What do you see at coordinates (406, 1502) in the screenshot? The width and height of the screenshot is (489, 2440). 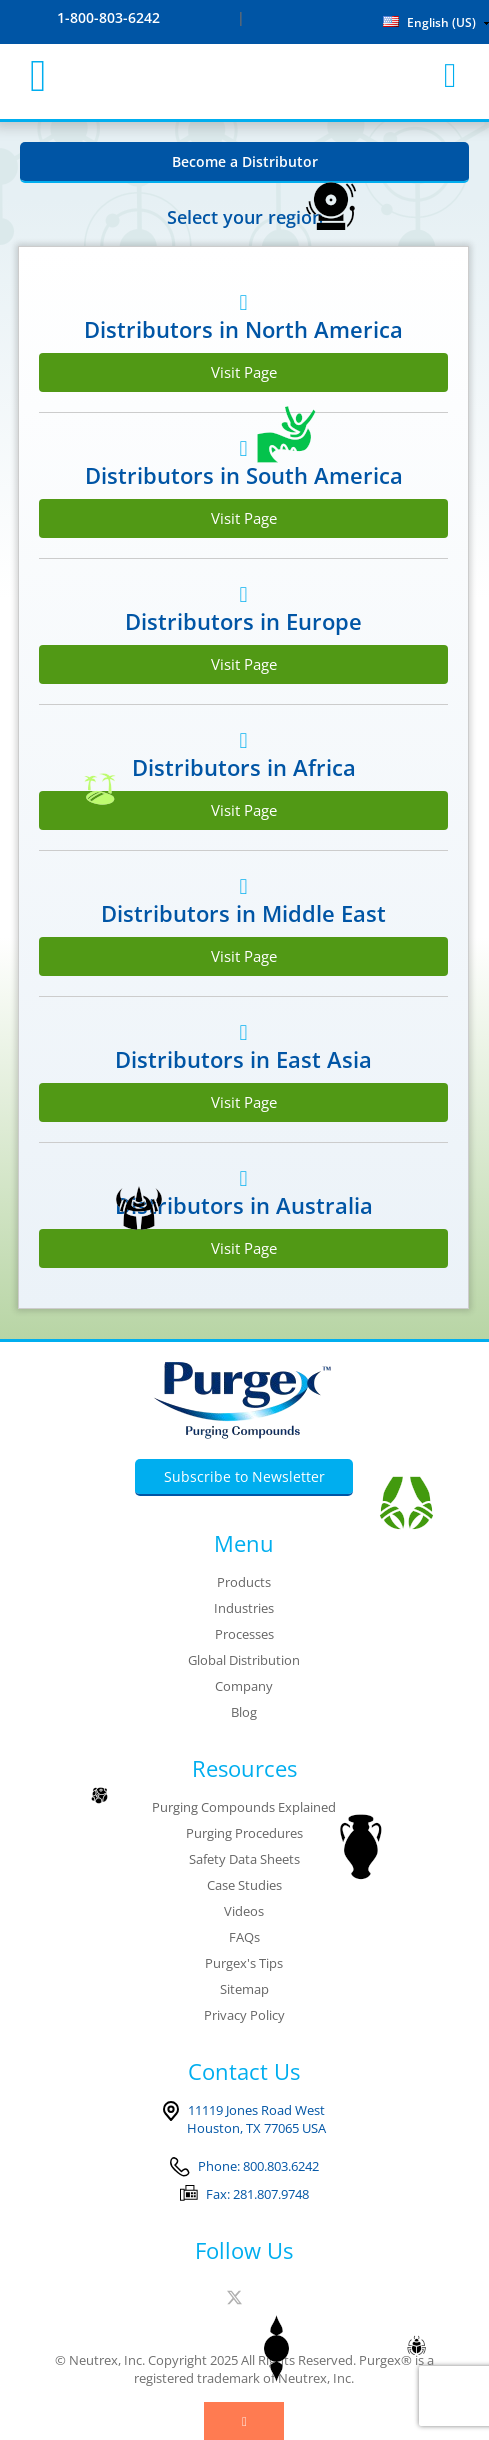 I see `select claw attack ability` at bounding box center [406, 1502].